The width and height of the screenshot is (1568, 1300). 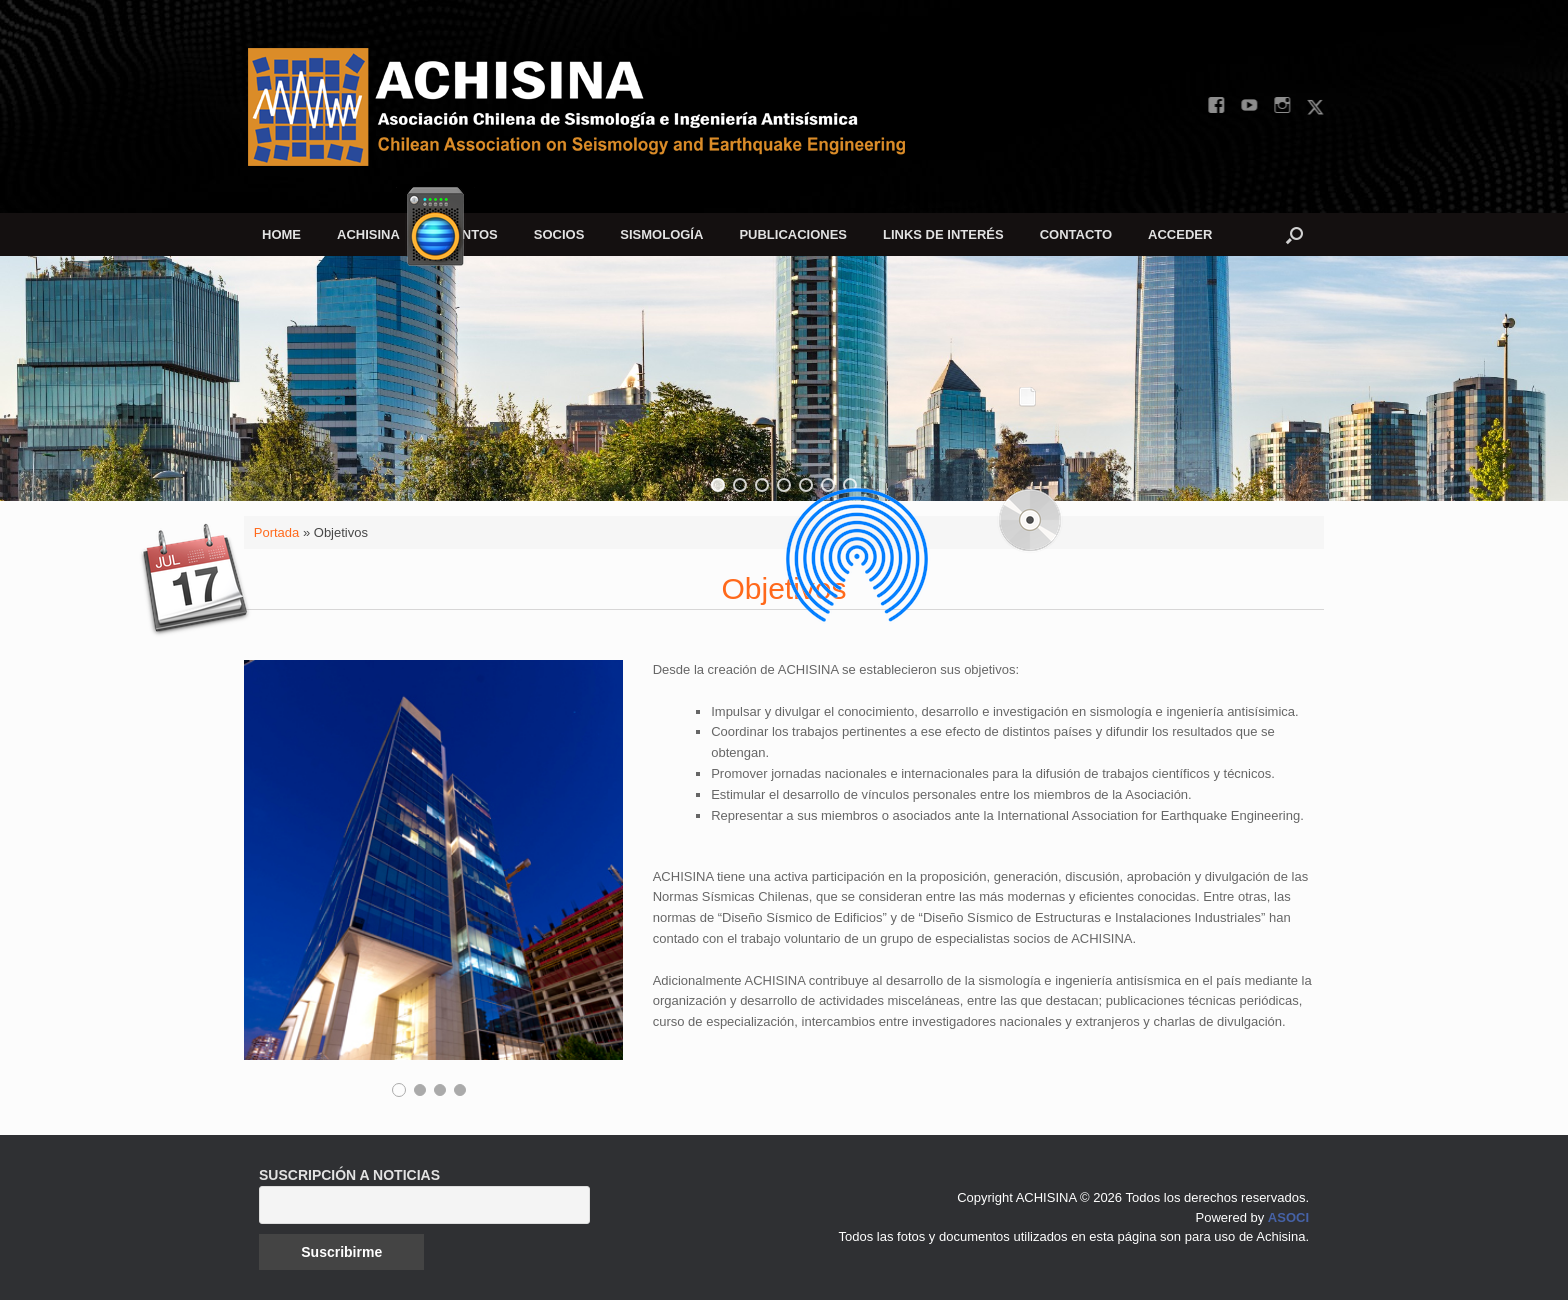 I want to click on share files wirelessly via AirDrop, so click(x=857, y=559).